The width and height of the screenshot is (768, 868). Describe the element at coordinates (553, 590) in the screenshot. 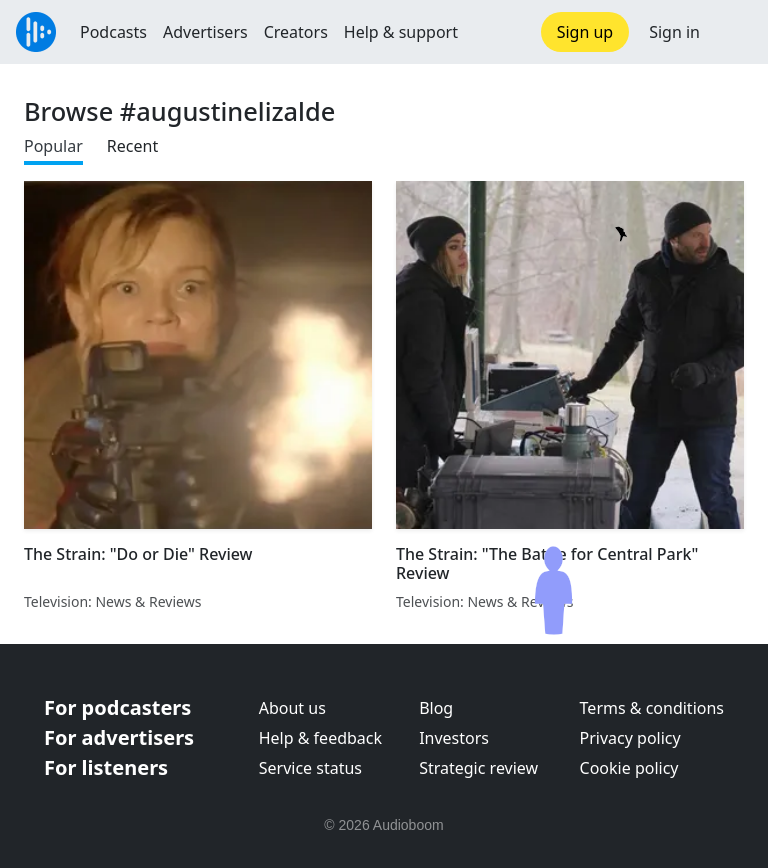

I see `view your profile` at that location.